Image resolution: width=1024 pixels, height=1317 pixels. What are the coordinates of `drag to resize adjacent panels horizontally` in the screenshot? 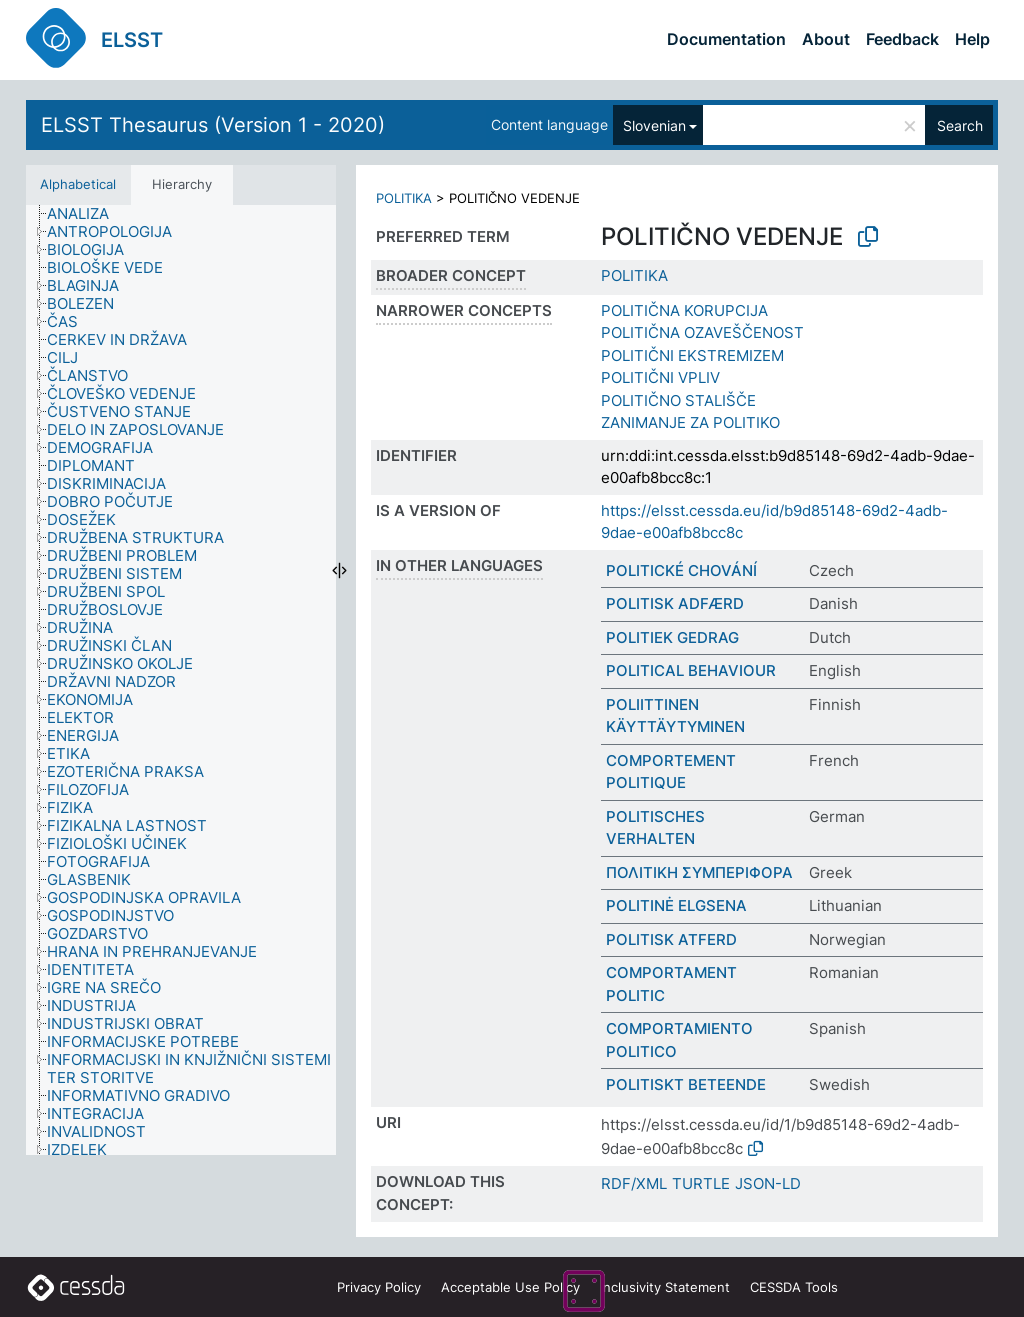 It's located at (339, 570).